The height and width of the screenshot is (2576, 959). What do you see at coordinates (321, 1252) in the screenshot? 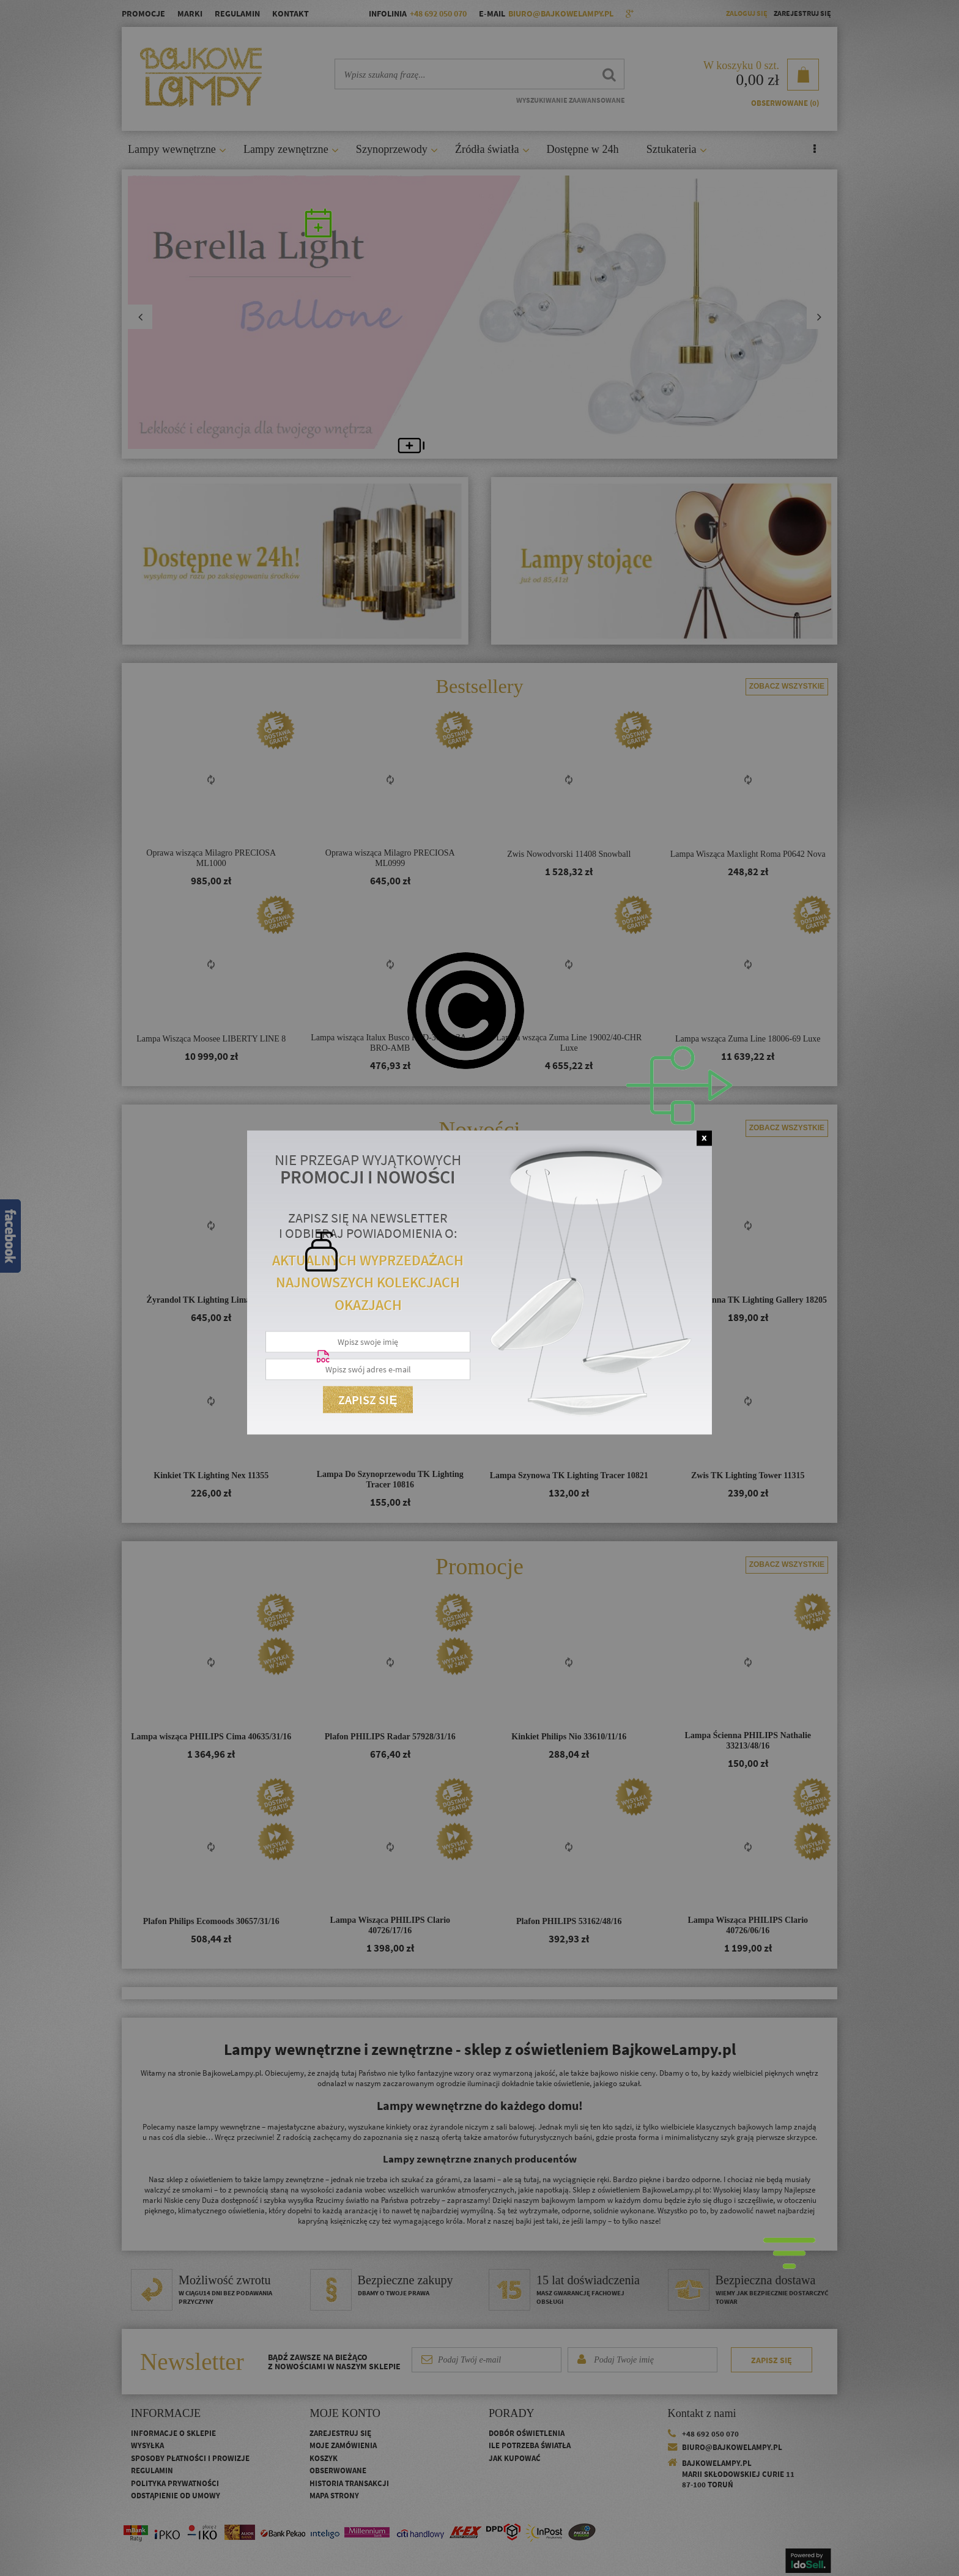
I see `access hand washing or hygiene instructions` at bounding box center [321, 1252].